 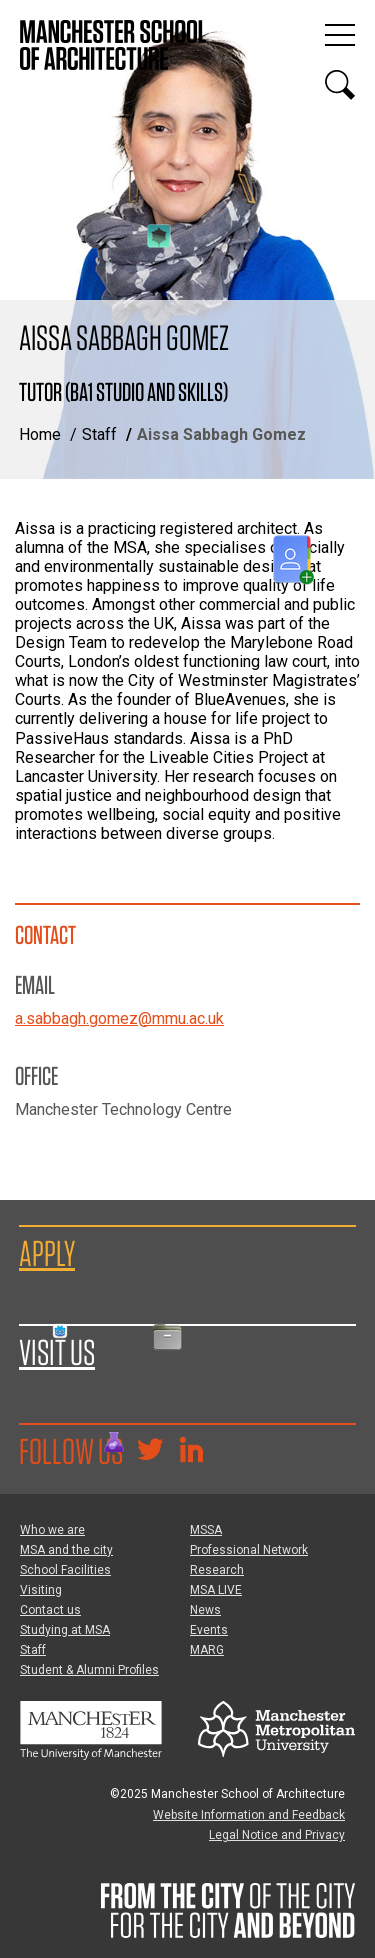 I want to click on create a new contact in address book, so click(x=292, y=559).